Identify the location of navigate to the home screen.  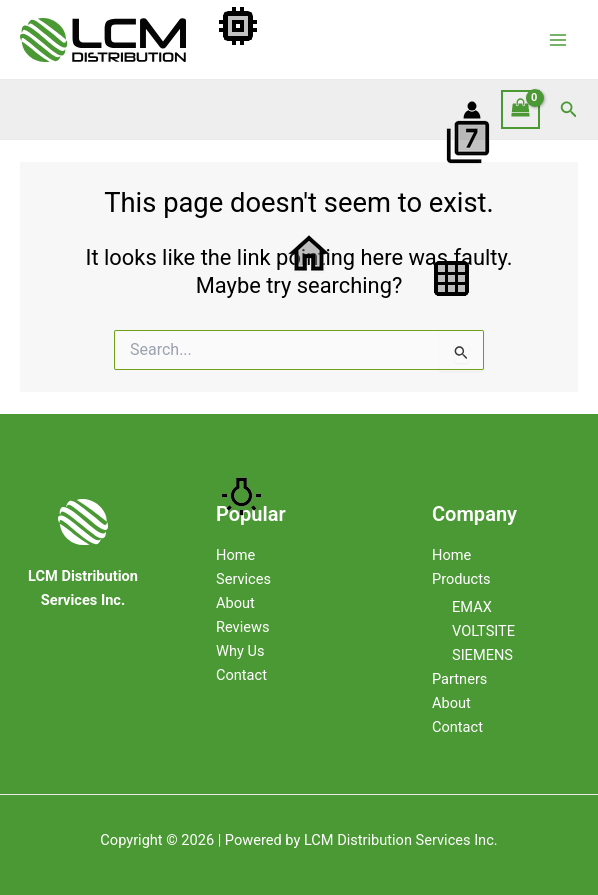
(309, 254).